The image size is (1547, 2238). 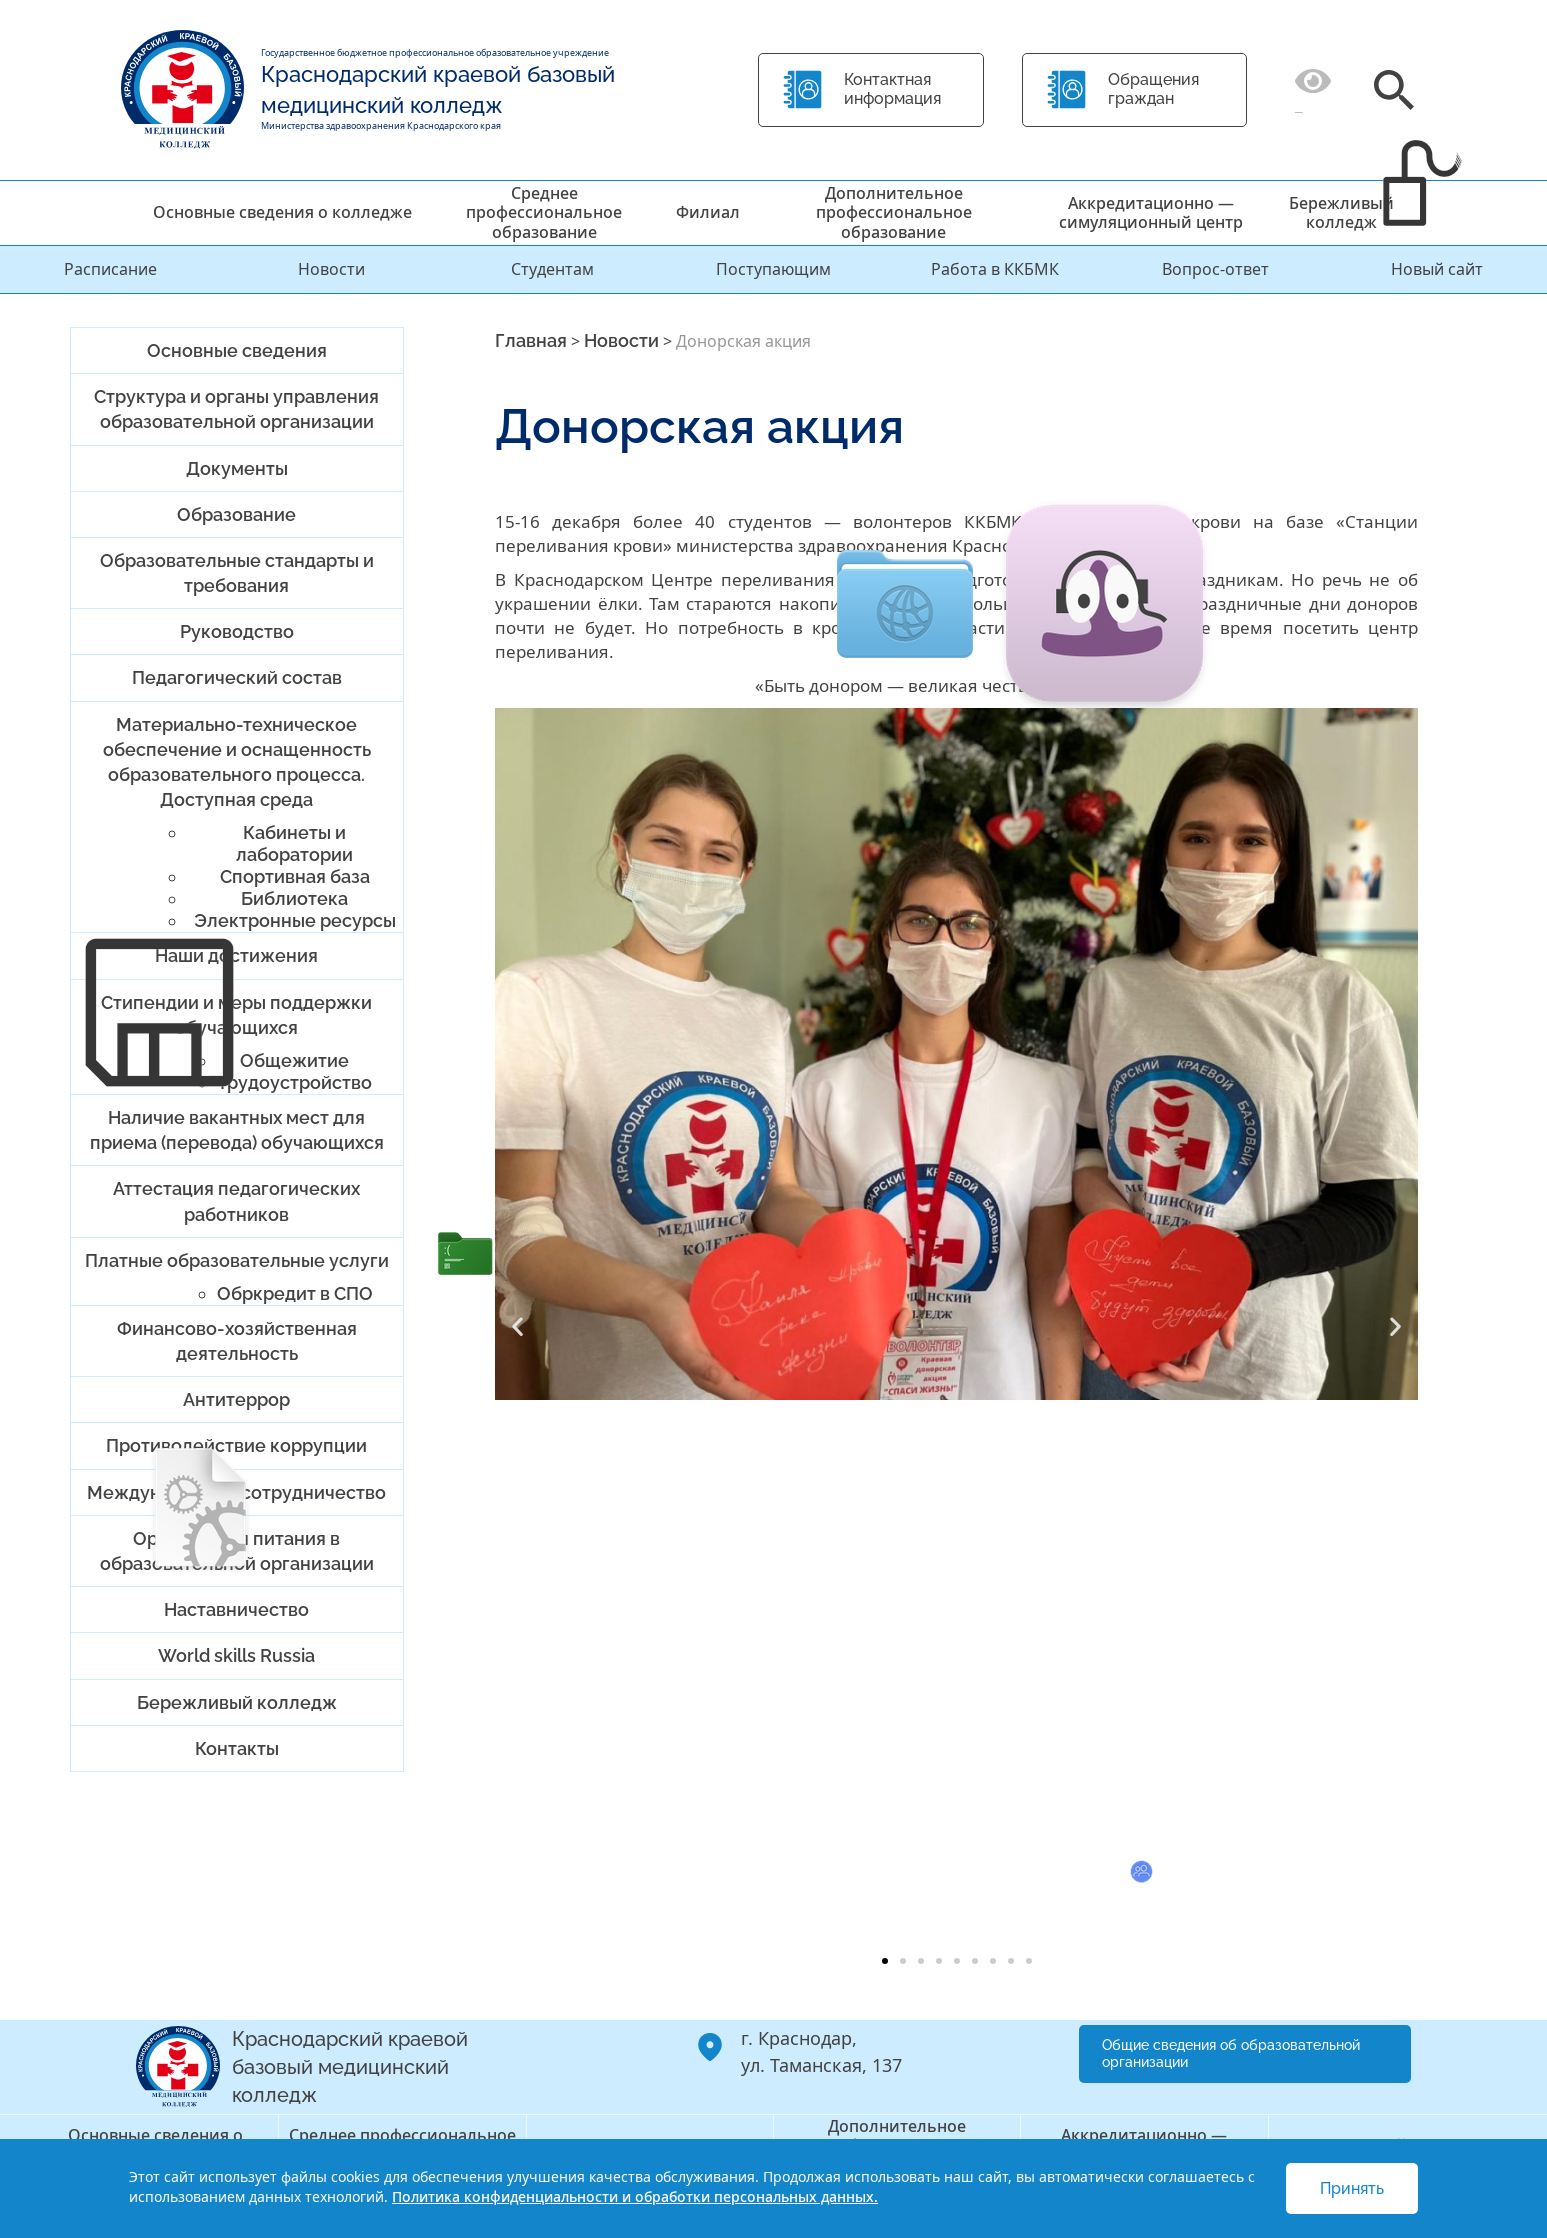 I want to click on folder containing windows insider or beta system files, so click(x=465, y=1255).